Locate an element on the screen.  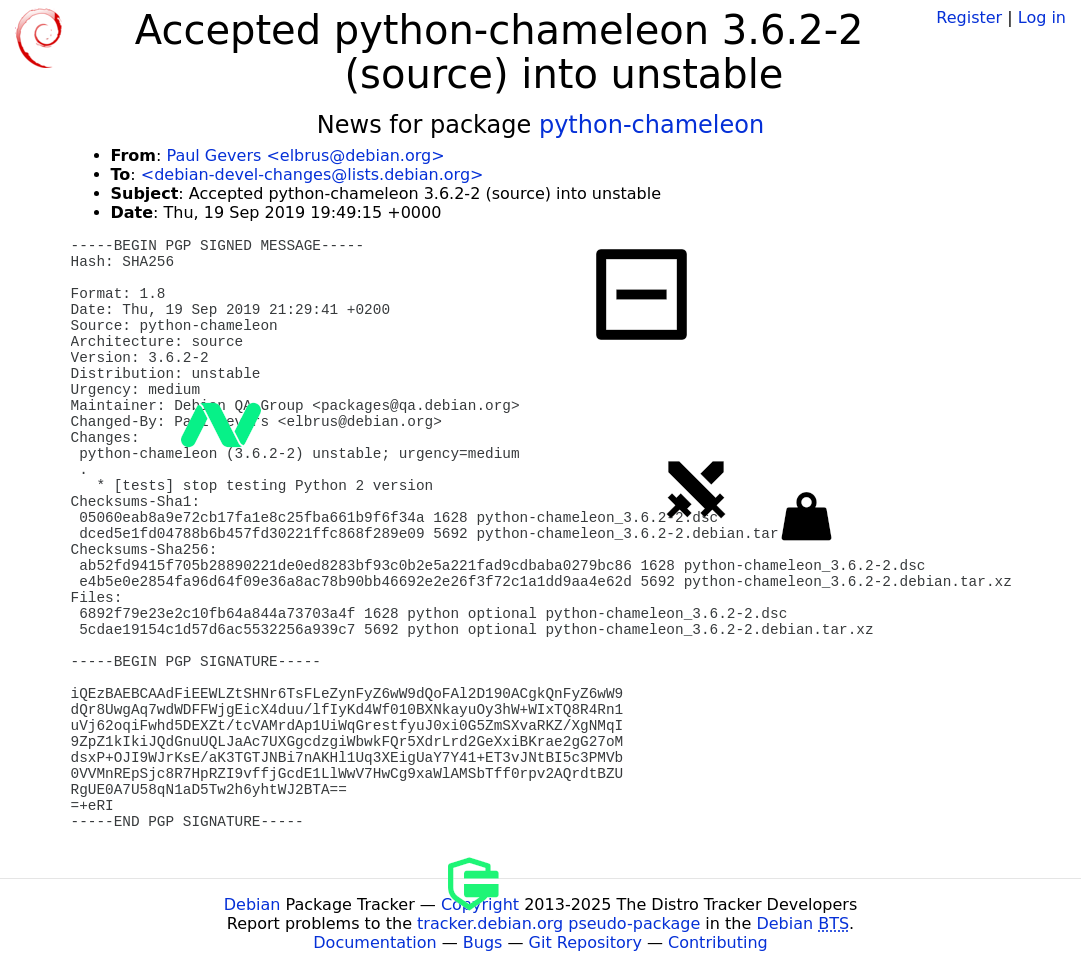
access game or battle features is located at coordinates (696, 489).